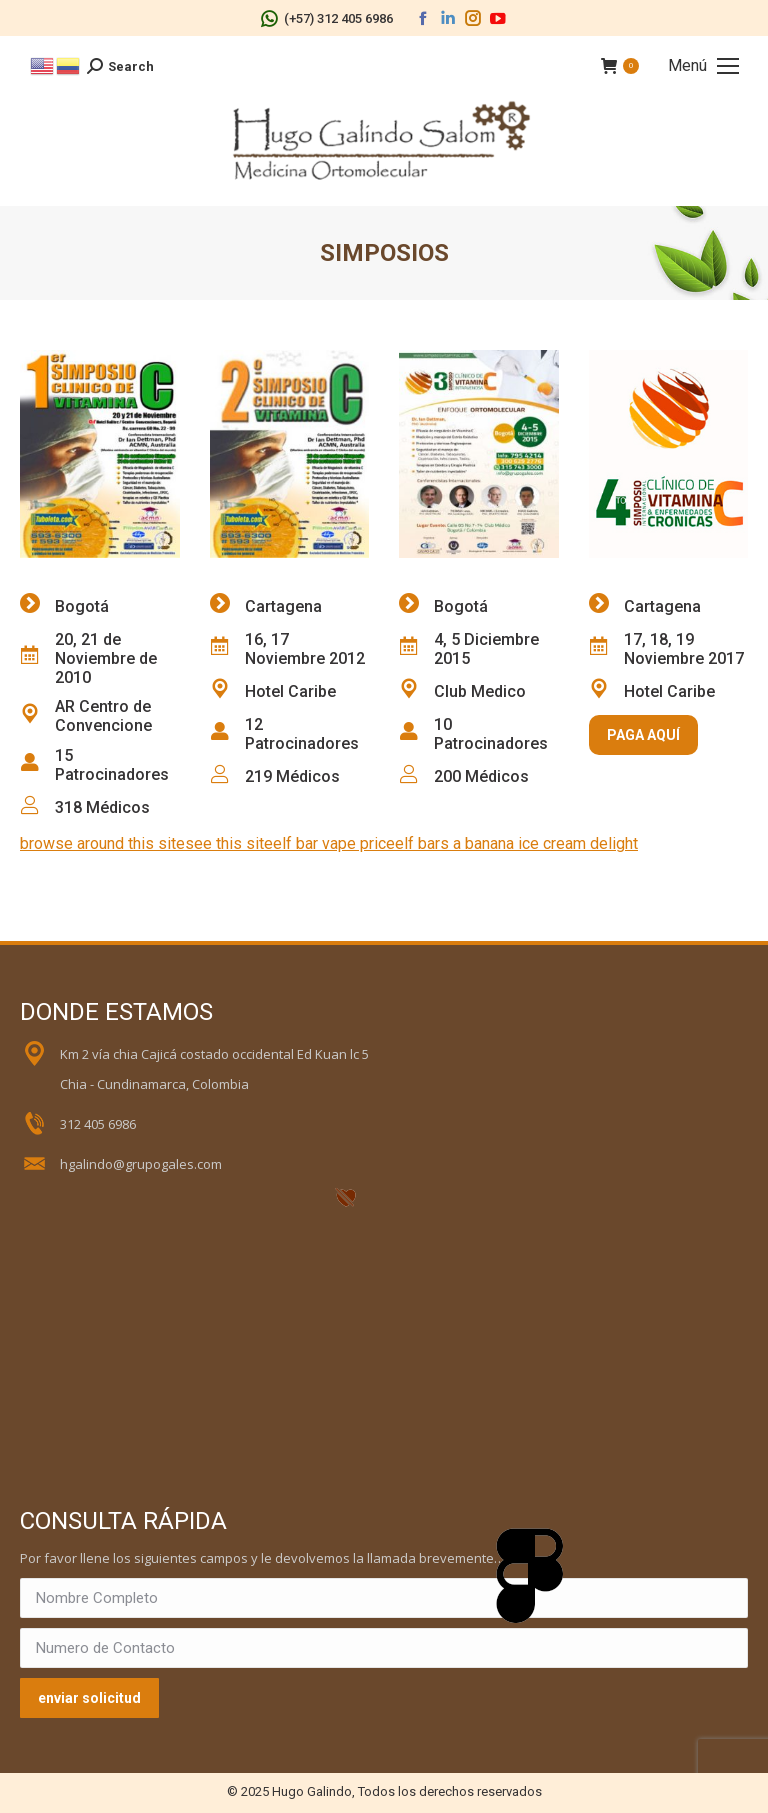  What do you see at coordinates (345, 1197) in the screenshot?
I see `remove from favorites` at bounding box center [345, 1197].